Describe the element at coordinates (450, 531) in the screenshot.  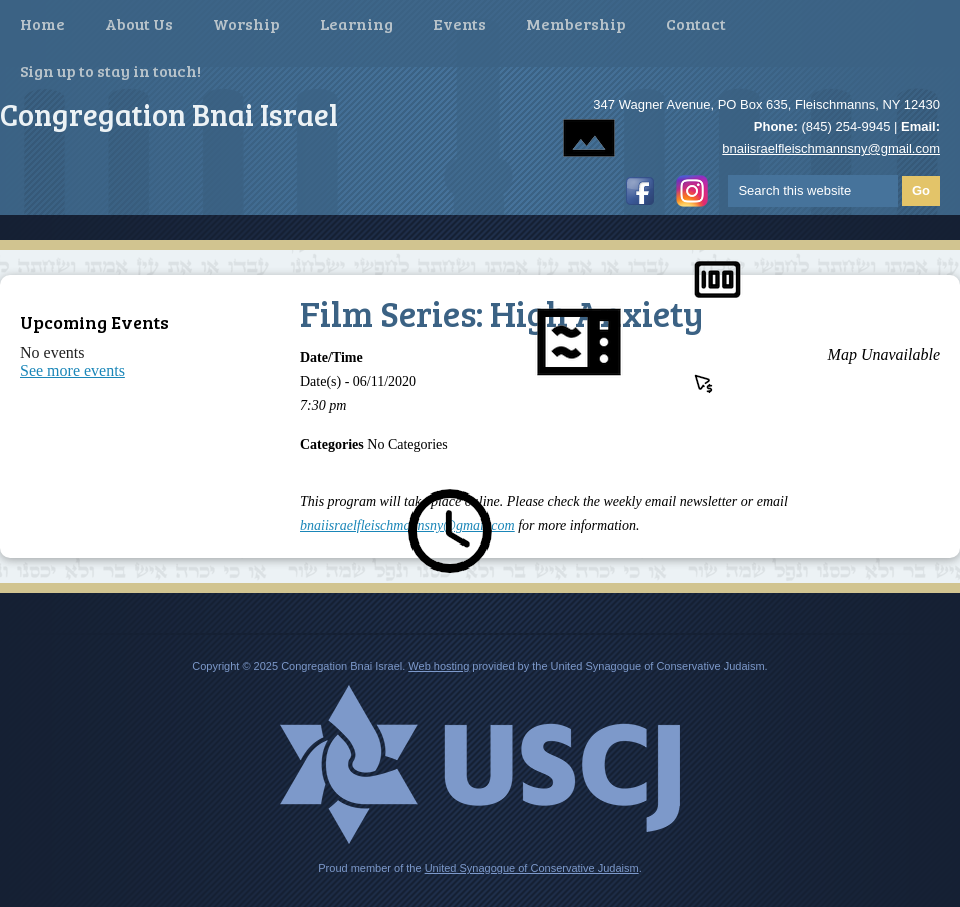
I see `view time or clock settings` at that location.